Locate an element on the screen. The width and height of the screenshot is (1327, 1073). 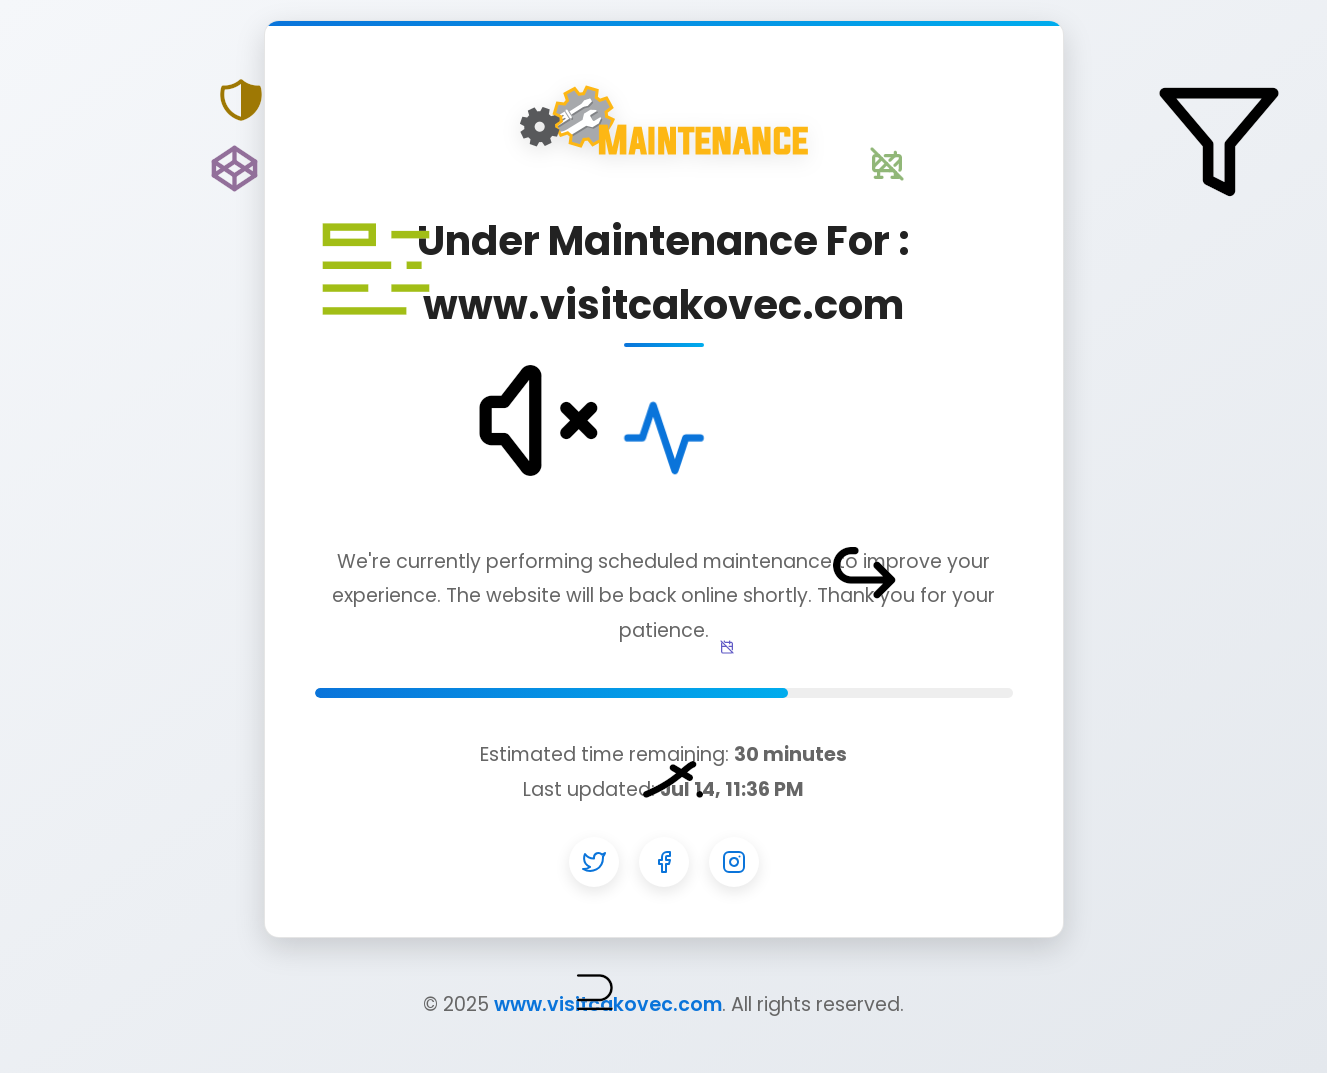
indicates maldivian rufiyaa currency is located at coordinates (673, 781).